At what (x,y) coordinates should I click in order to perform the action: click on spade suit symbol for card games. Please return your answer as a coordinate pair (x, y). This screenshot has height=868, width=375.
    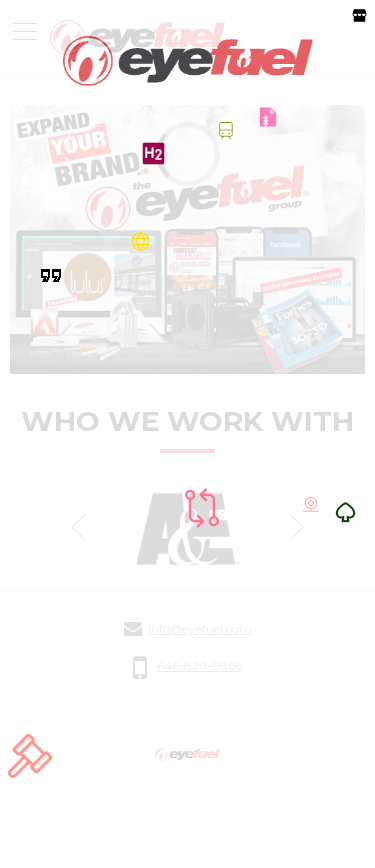
    Looking at the image, I should click on (345, 512).